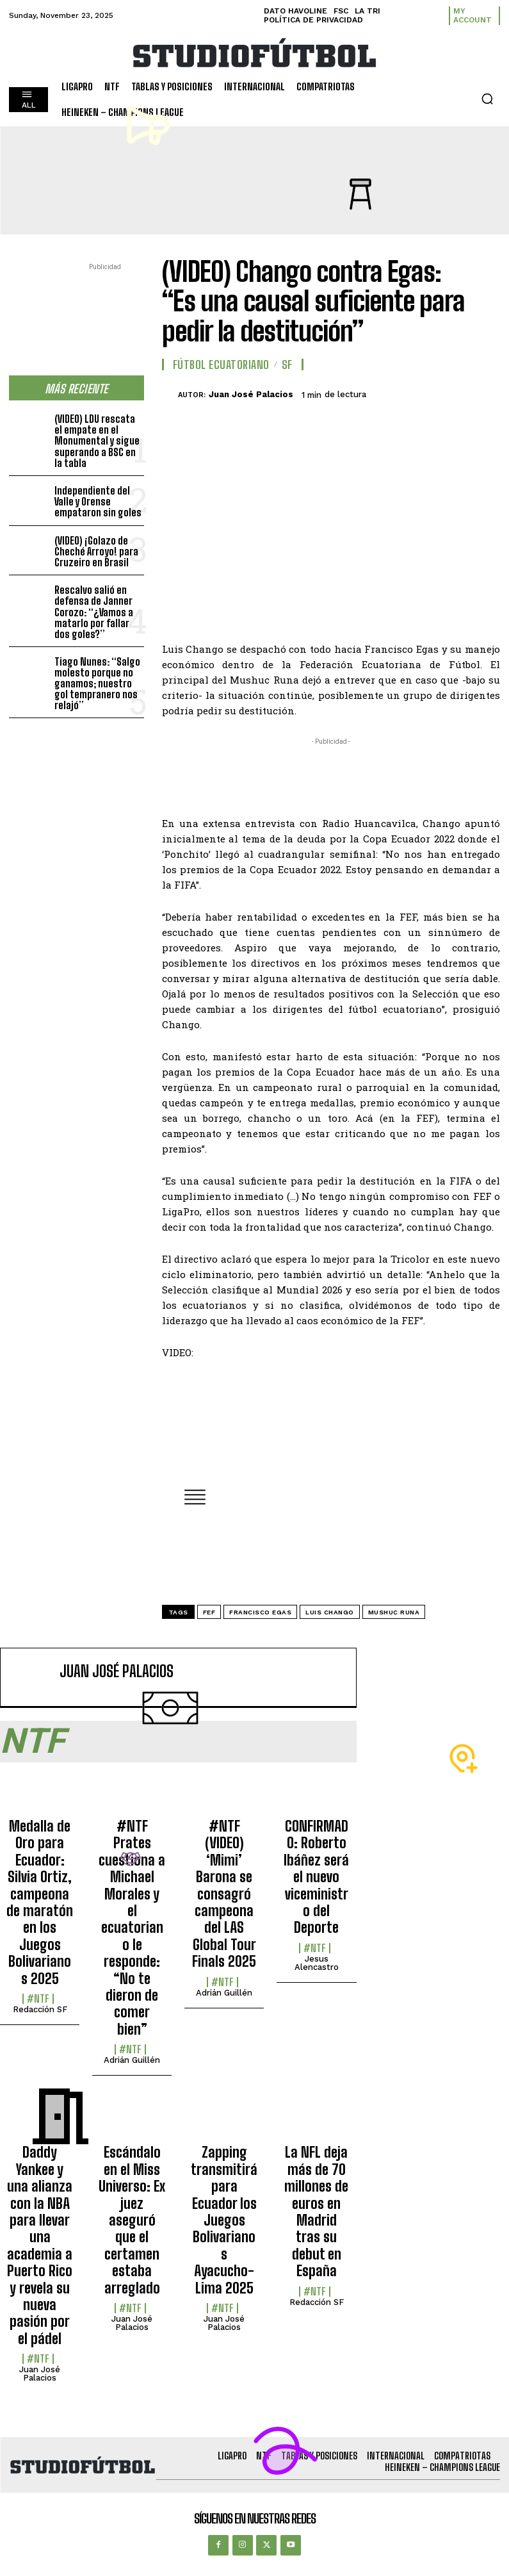 This screenshot has width=509, height=2576. Describe the element at coordinates (282, 2450) in the screenshot. I see `activate freehand drawing or scribble mode` at that location.